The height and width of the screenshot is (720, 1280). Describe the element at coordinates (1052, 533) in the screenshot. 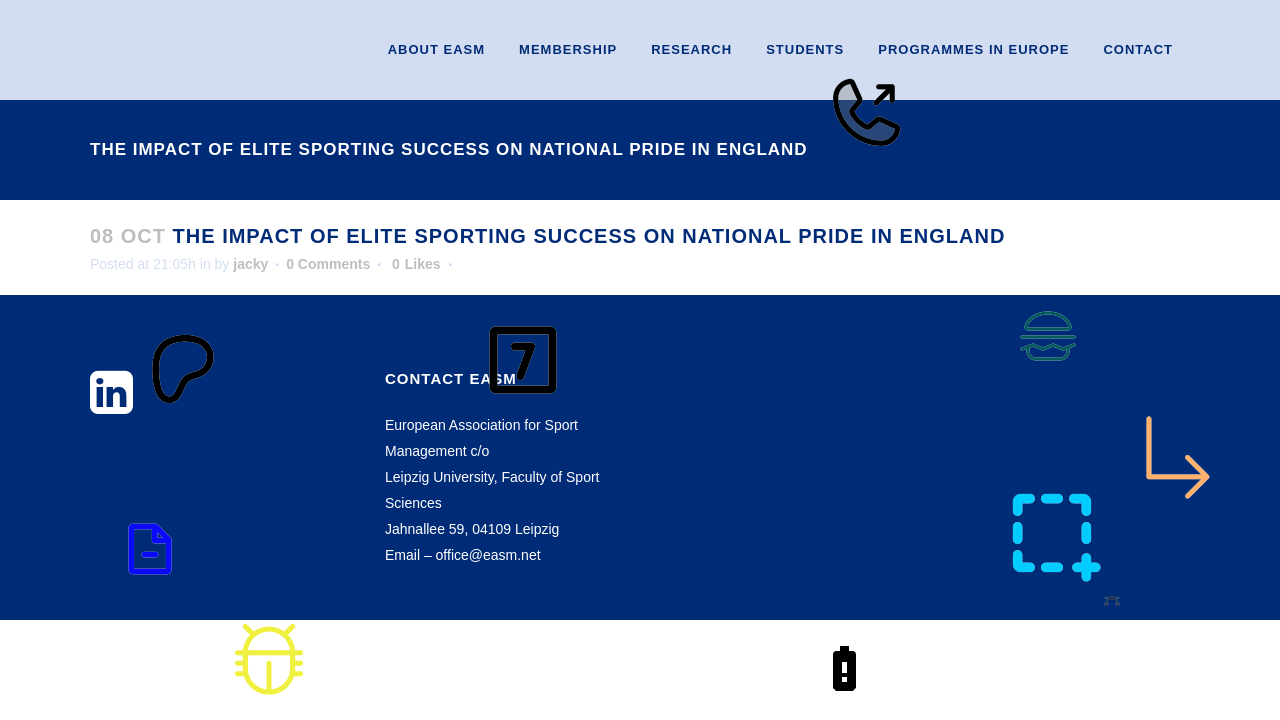

I see `add to current selection` at that location.